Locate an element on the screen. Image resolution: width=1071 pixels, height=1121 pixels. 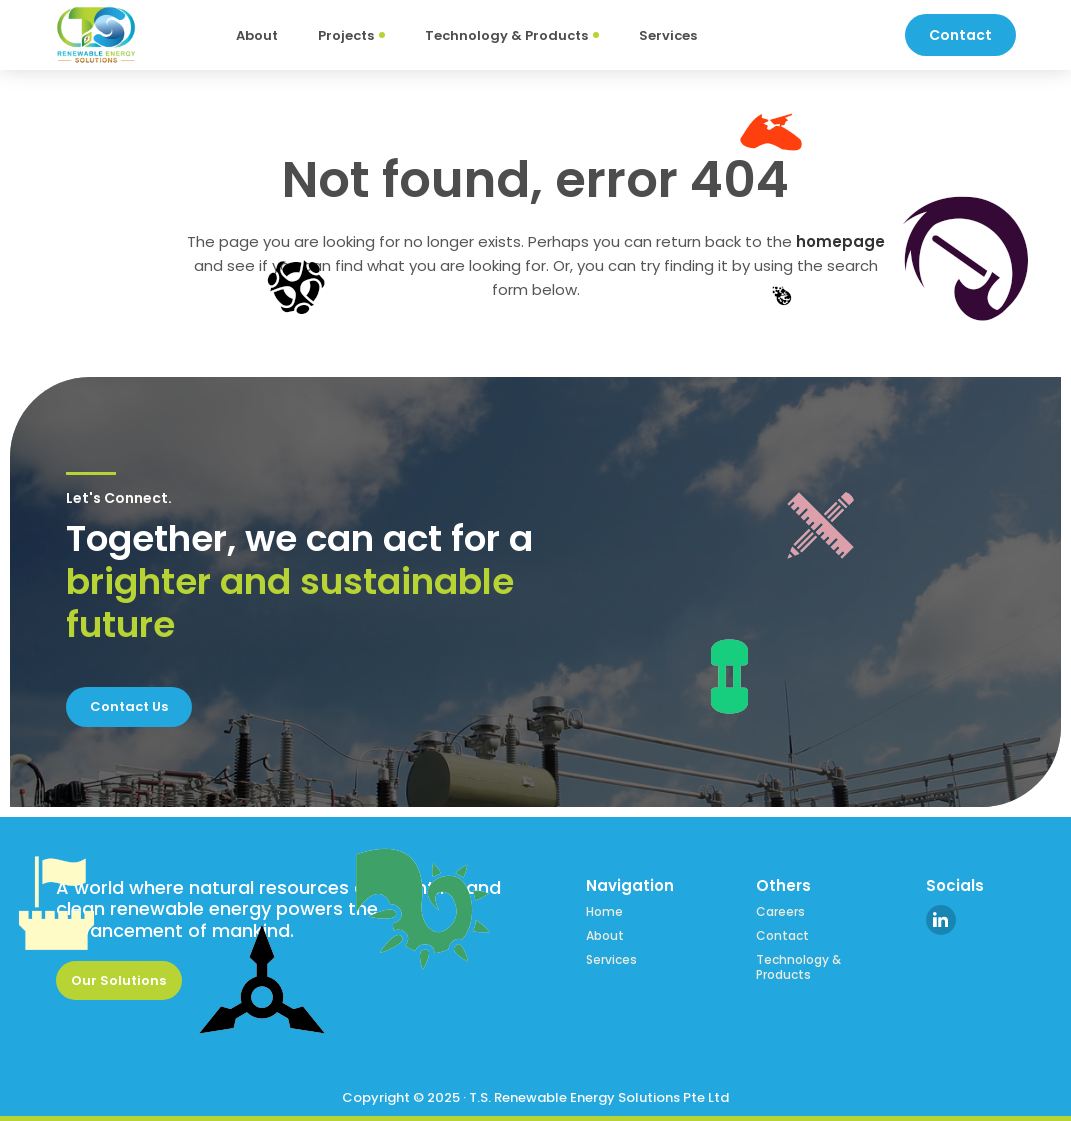
select tentacle monster or creature type is located at coordinates (422, 909).